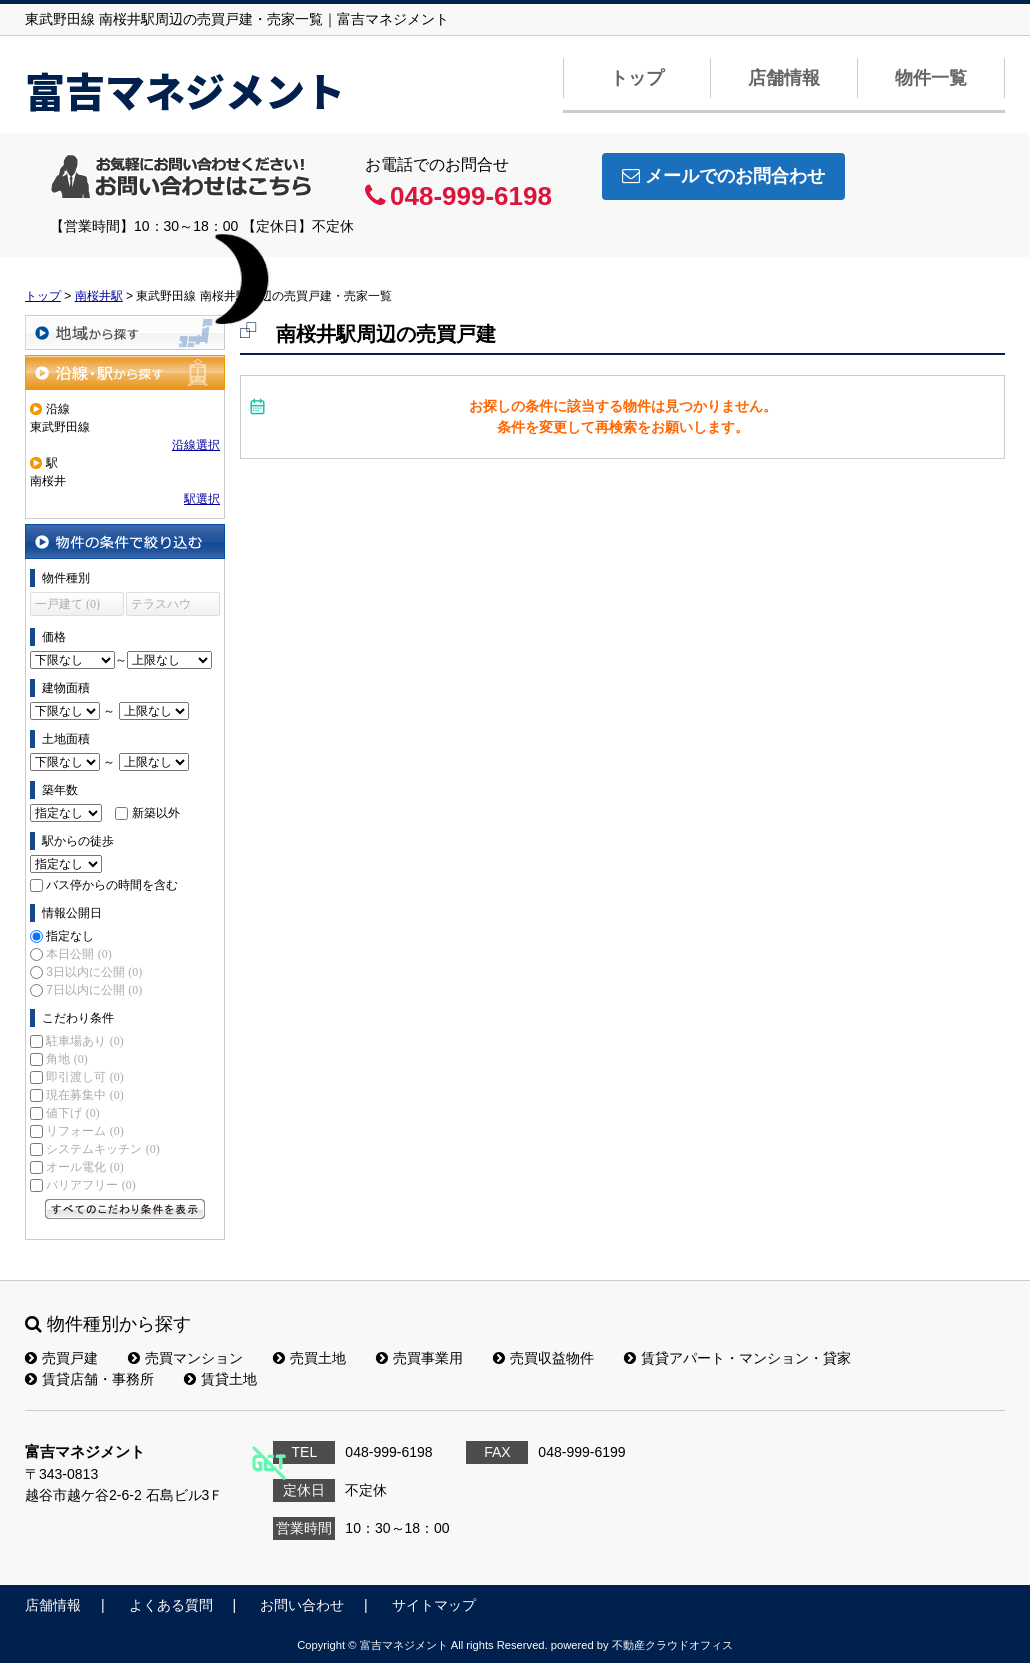 The width and height of the screenshot is (1030, 1663). What do you see at coordinates (237, 279) in the screenshot?
I see `toggle dark mode or night theme` at bounding box center [237, 279].